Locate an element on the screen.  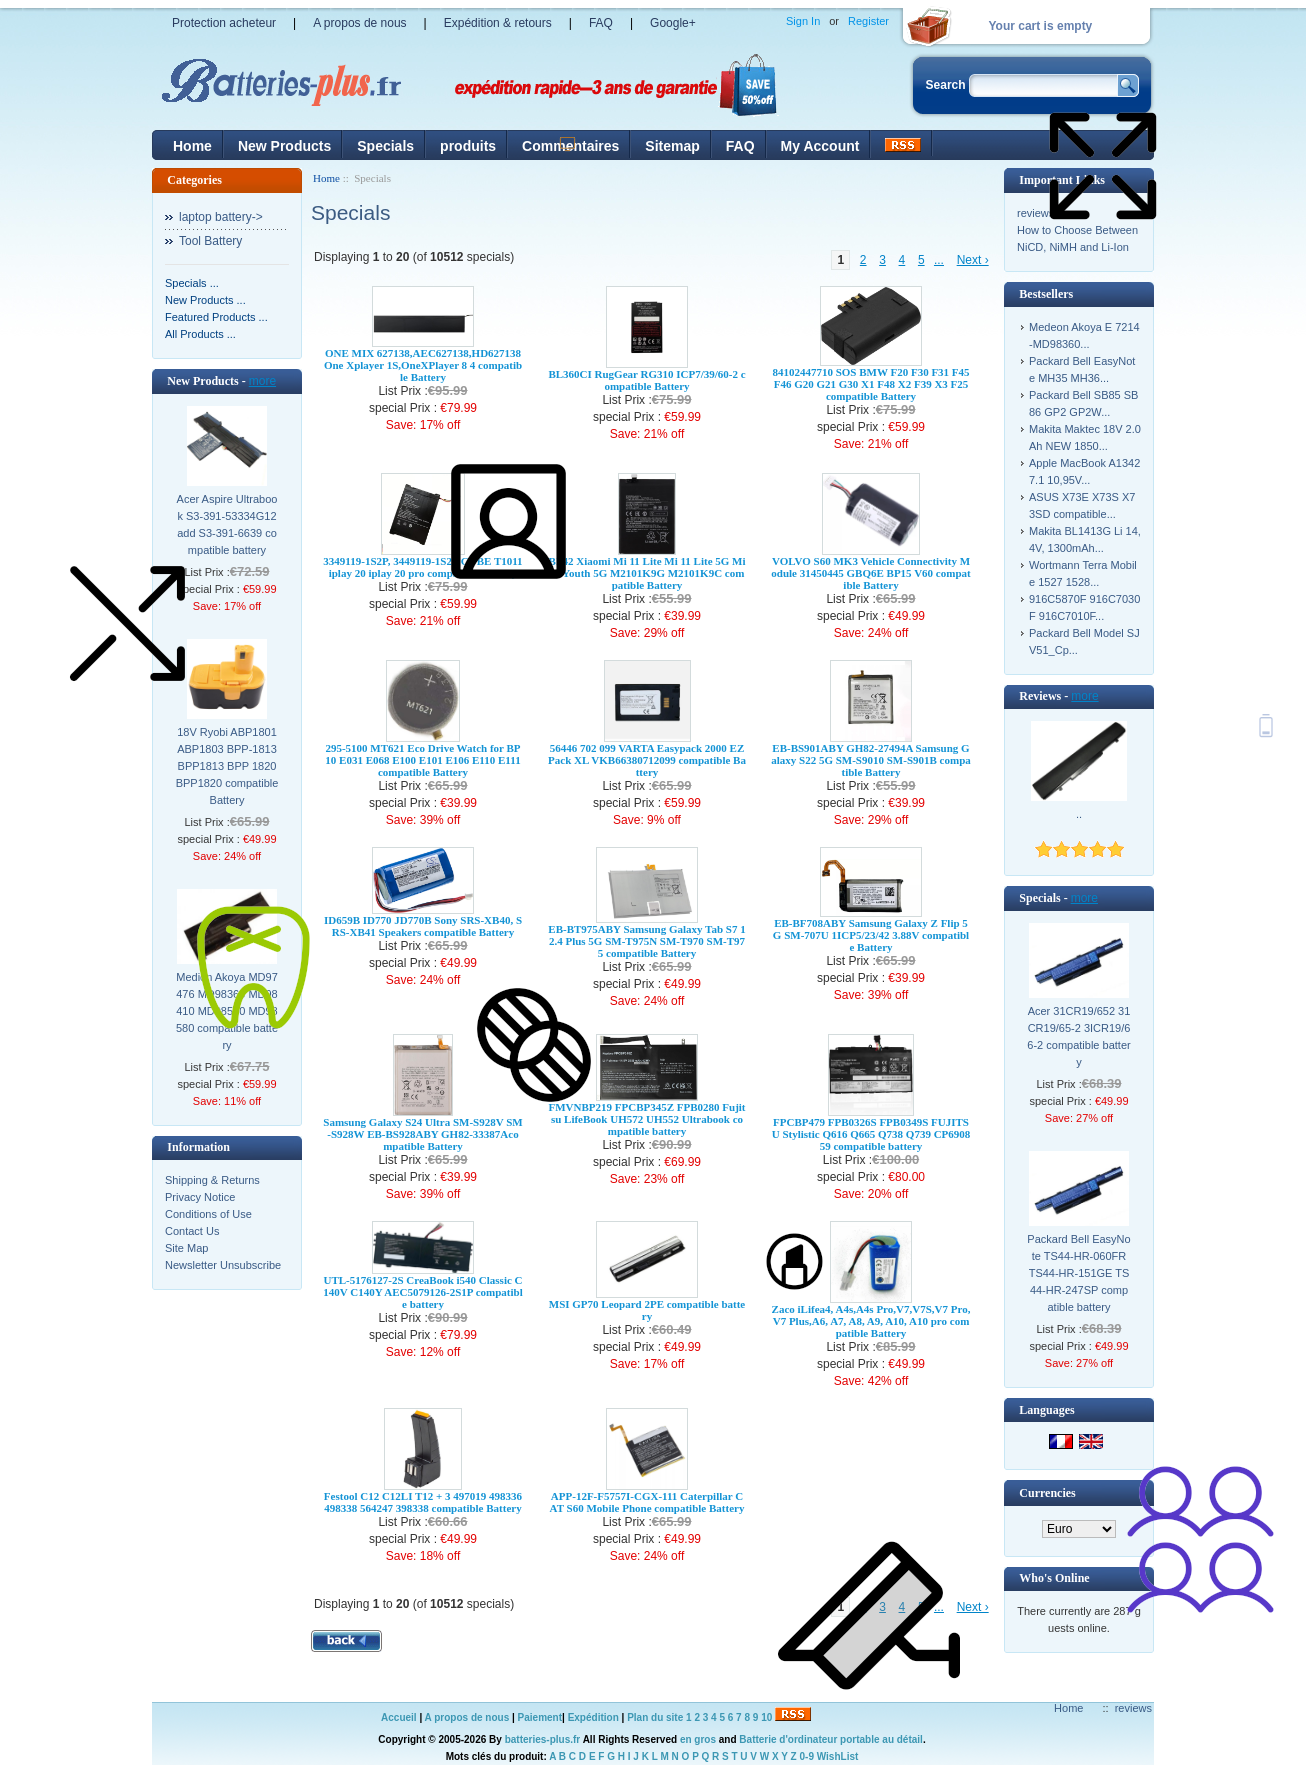
access dental health information is located at coordinates (253, 967).